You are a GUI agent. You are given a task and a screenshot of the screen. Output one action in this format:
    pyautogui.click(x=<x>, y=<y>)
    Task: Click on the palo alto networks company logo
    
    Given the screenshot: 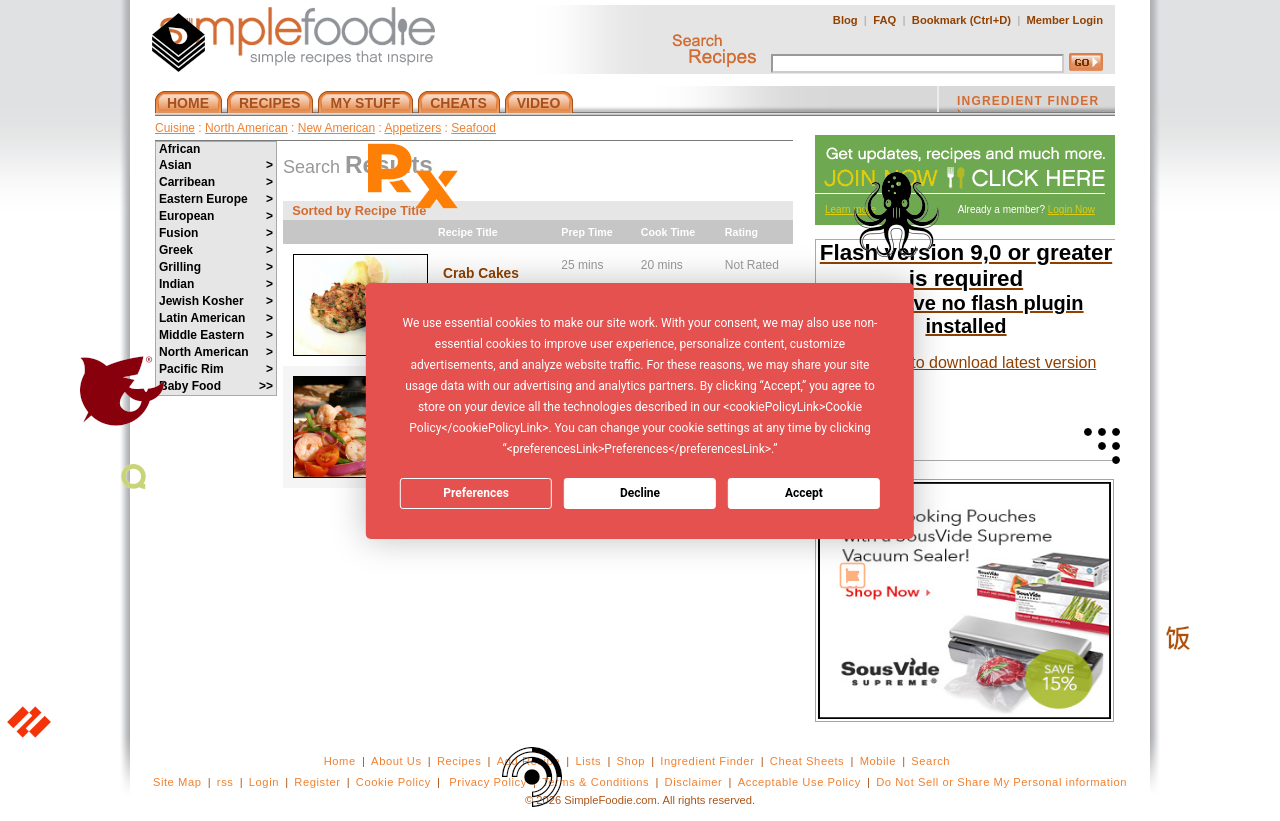 What is the action you would take?
    pyautogui.click(x=29, y=722)
    